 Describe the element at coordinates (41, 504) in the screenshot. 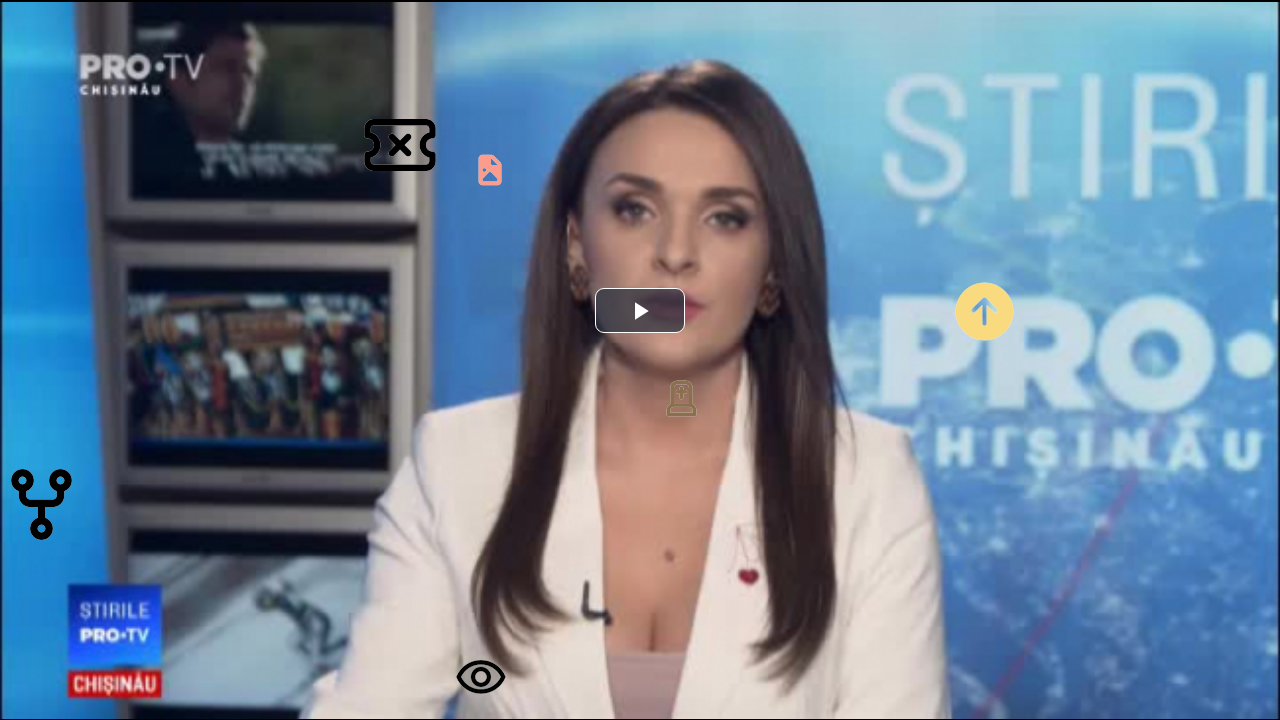

I see `fork this repository` at that location.